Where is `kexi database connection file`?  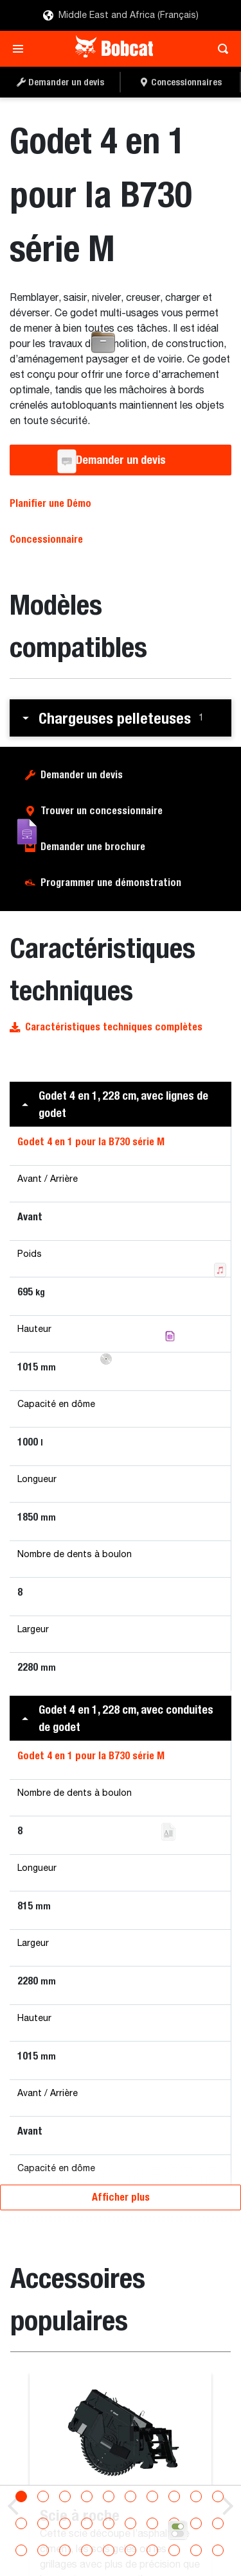
kexi database connection file is located at coordinates (27, 832).